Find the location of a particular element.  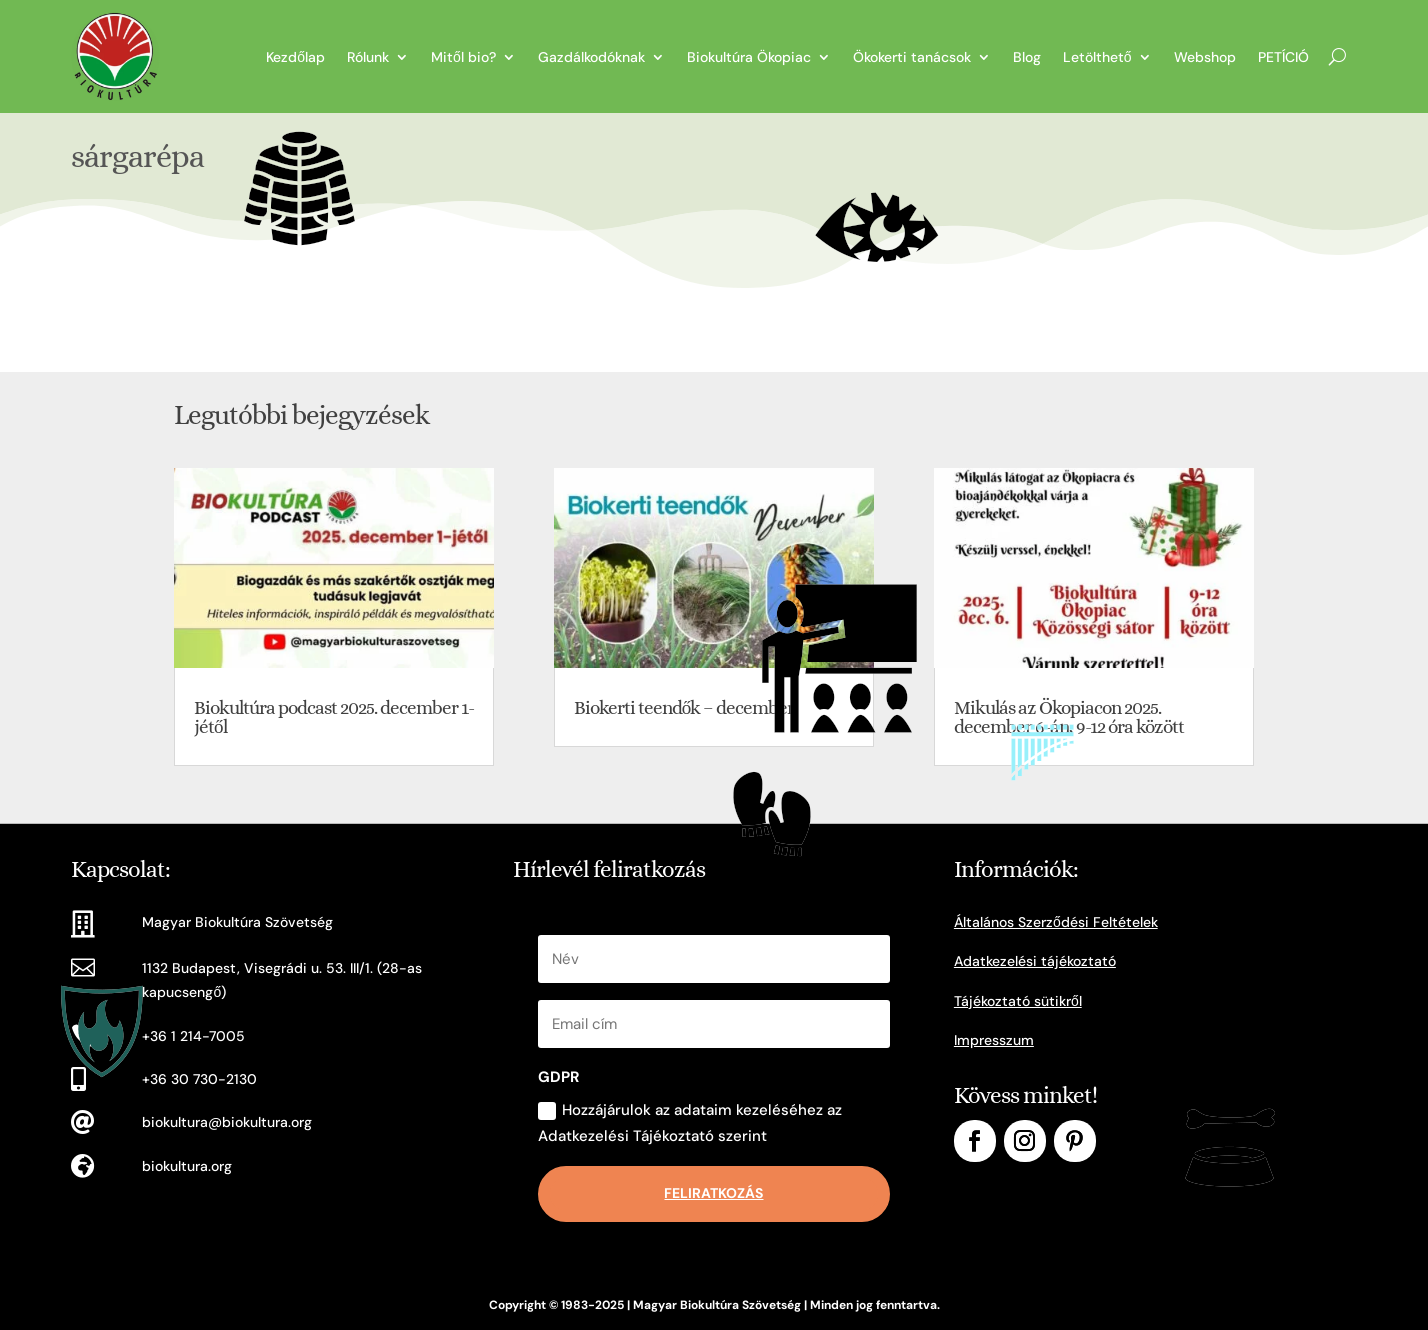

indicates a special ability or enhanced vision power-up is located at coordinates (876, 233).